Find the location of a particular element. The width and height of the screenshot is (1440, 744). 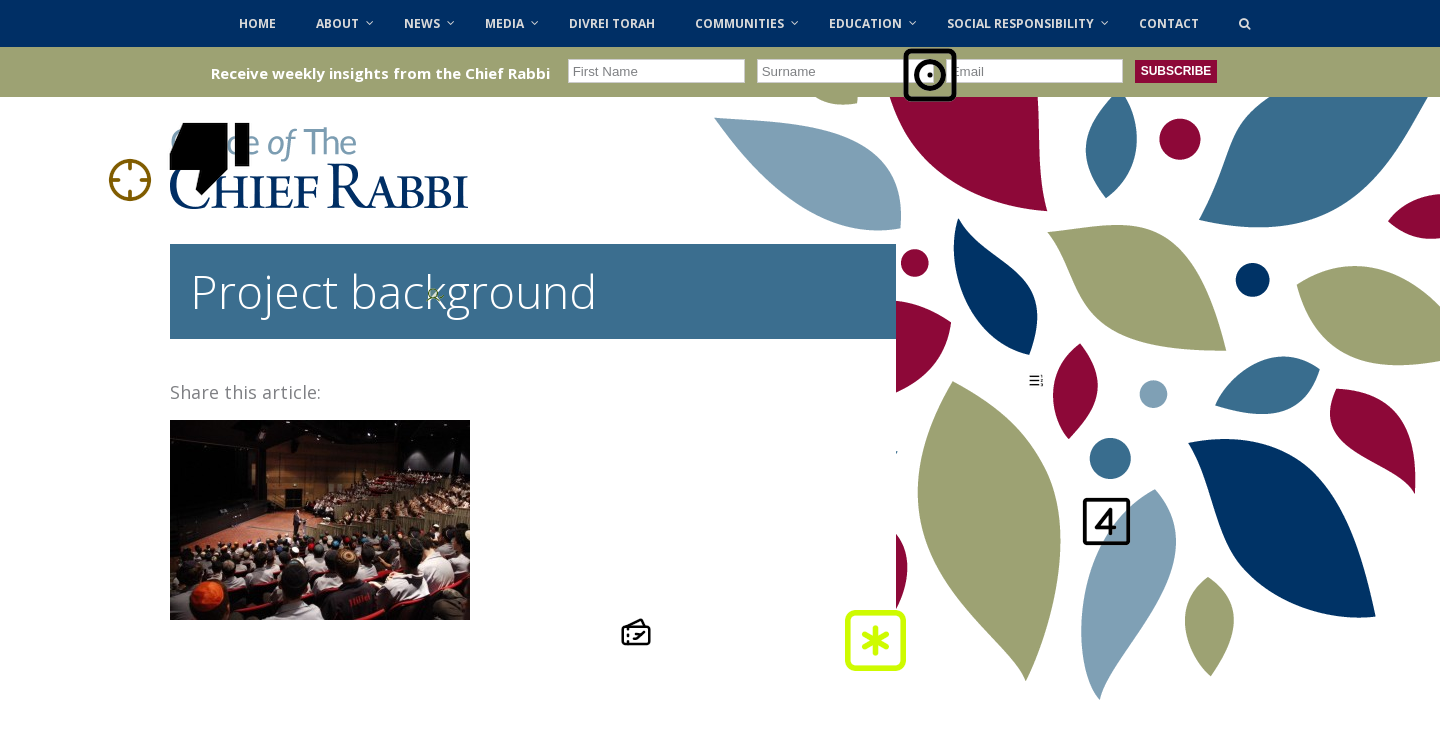

browse music or audio library is located at coordinates (930, 75).